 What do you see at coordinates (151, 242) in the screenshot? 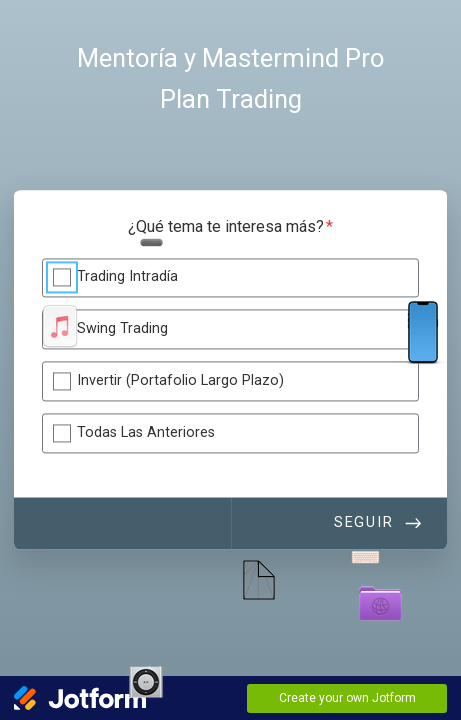
I see `connect to a bluetooth speaker` at bounding box center [151, 242].